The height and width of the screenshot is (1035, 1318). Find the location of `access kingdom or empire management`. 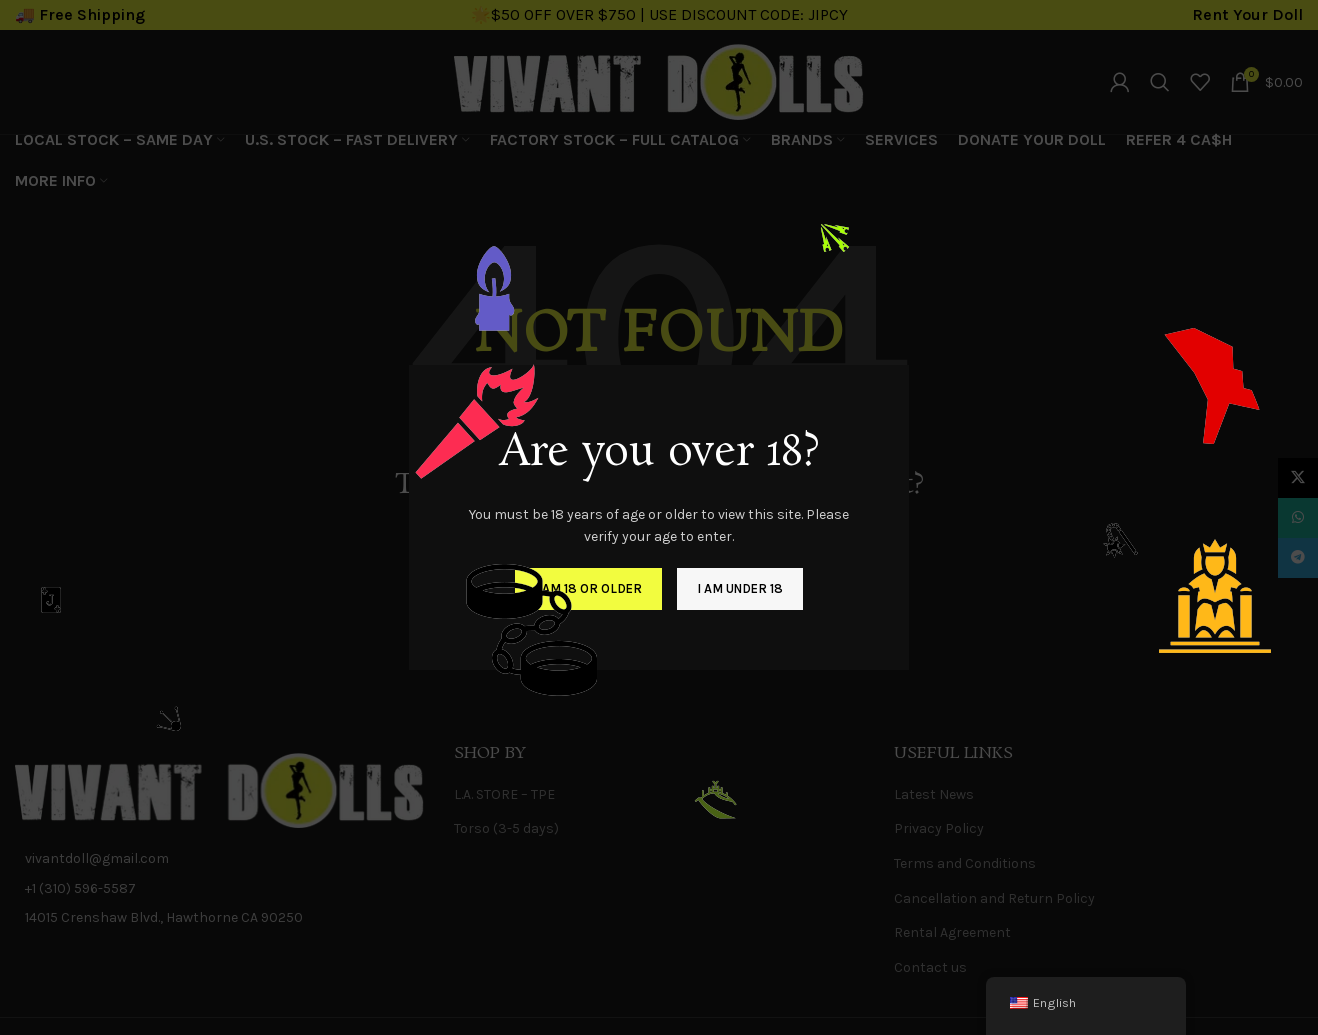

access kingdom or empire management is located at coordinates (1215, 597).